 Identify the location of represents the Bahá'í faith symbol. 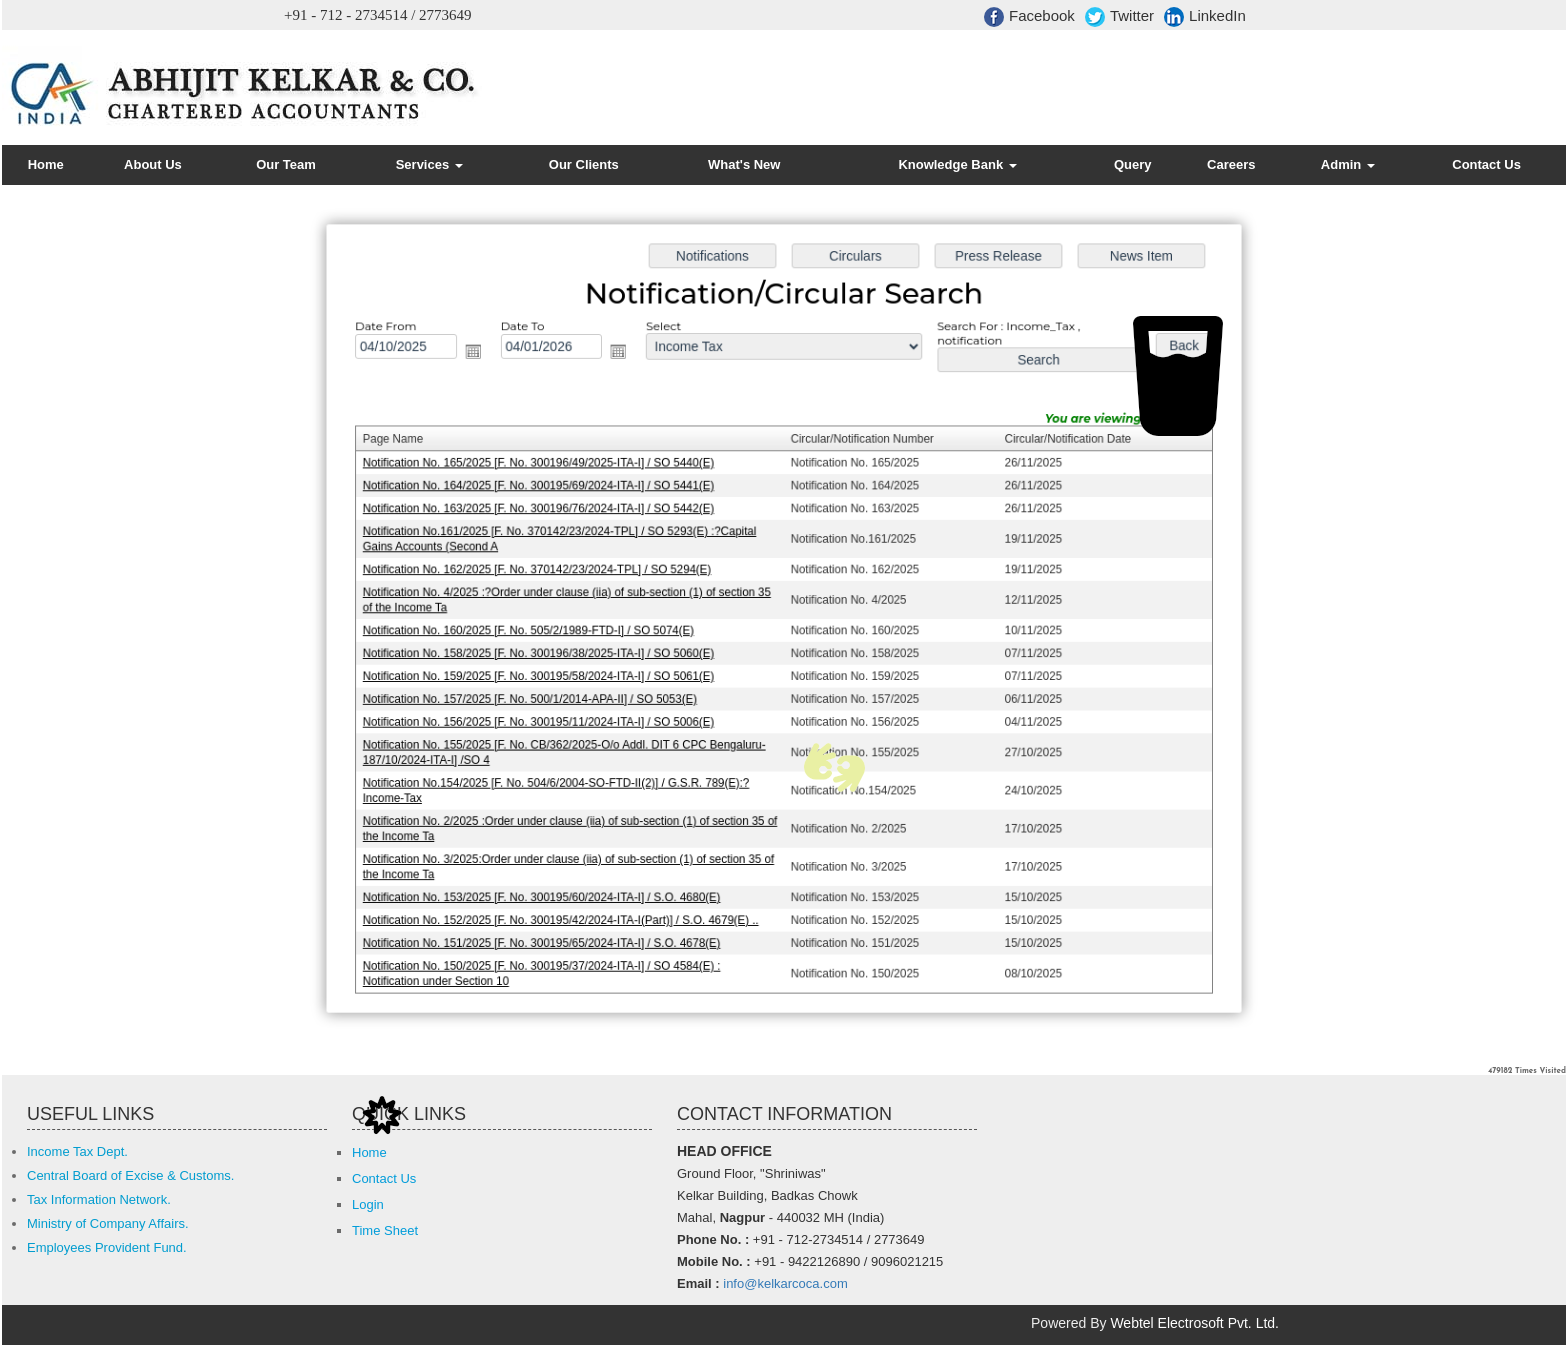
(382, 1115).